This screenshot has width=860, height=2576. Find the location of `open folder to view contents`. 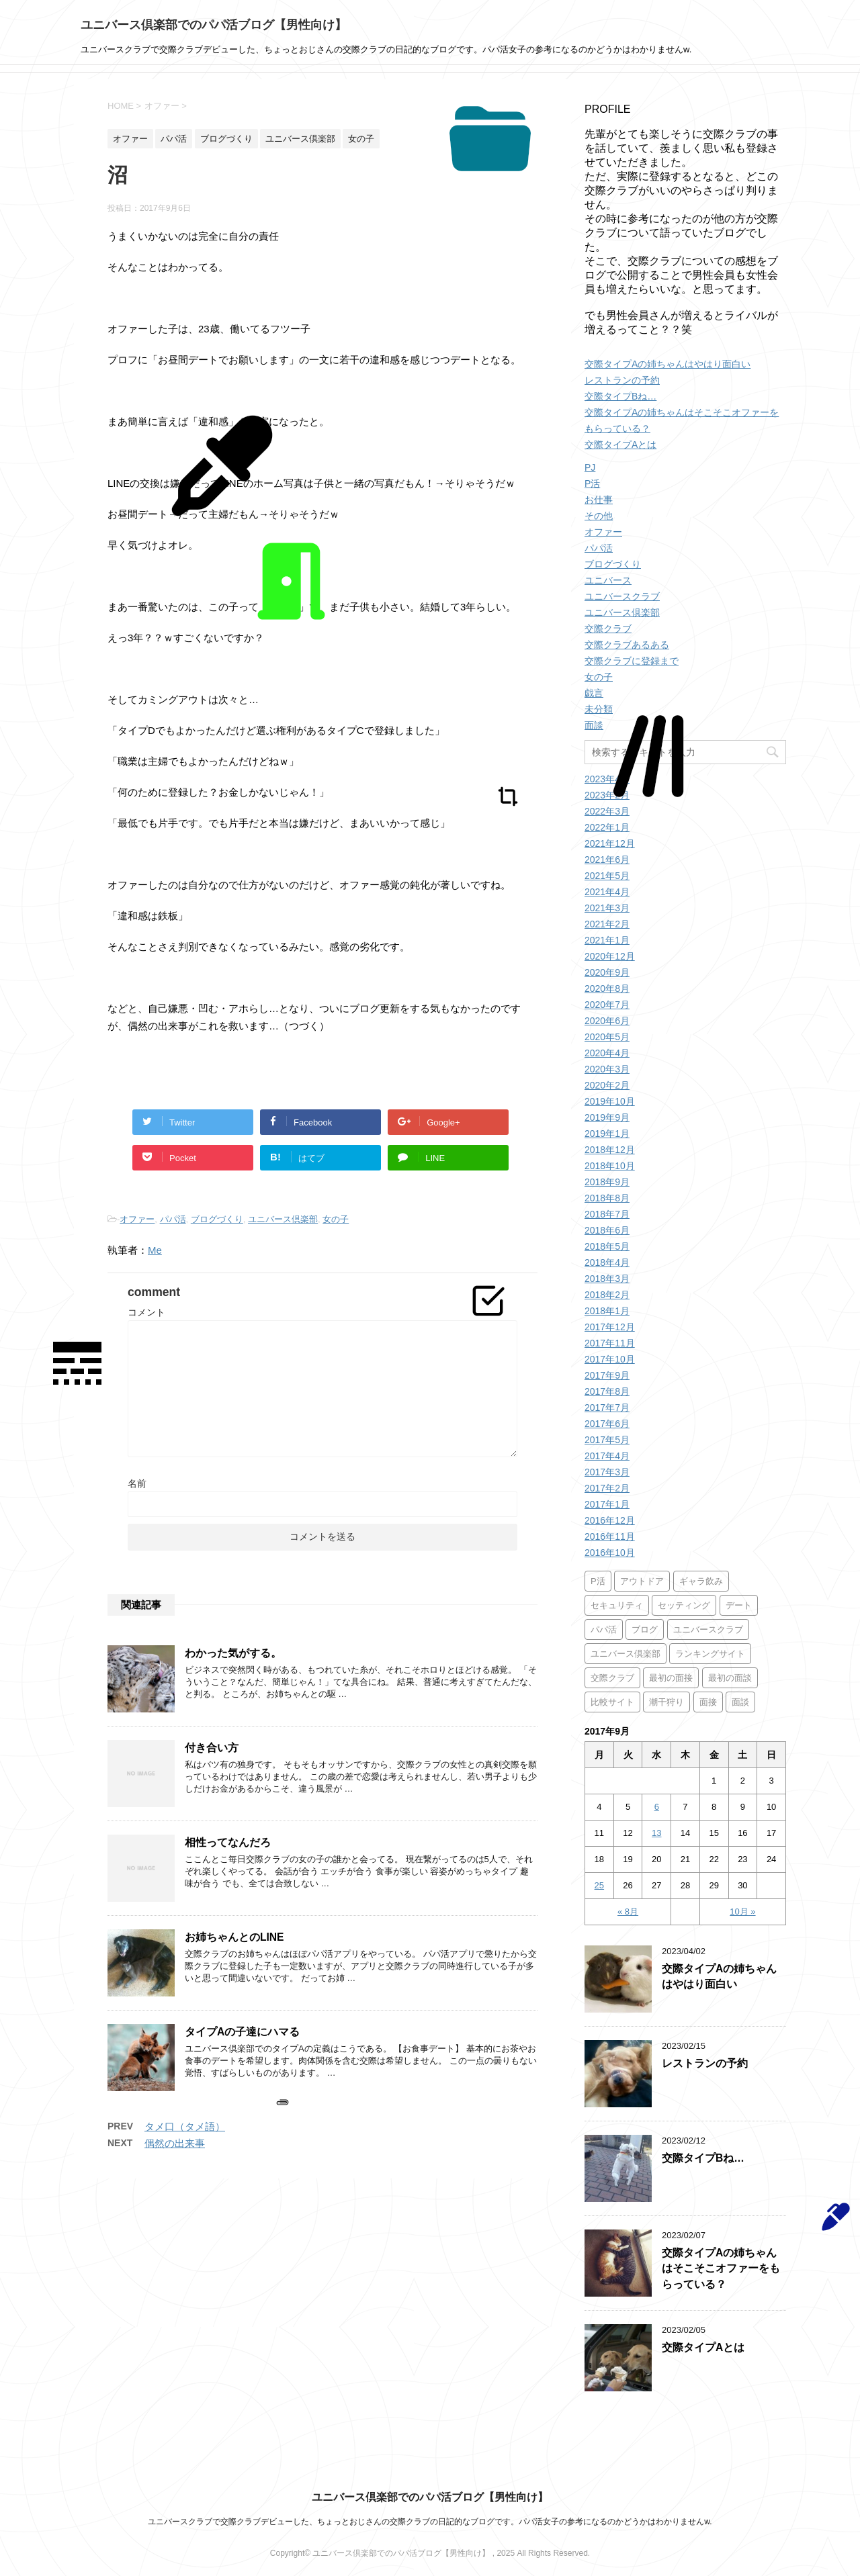

open folder to view contents is located at coordinates (490, 138).